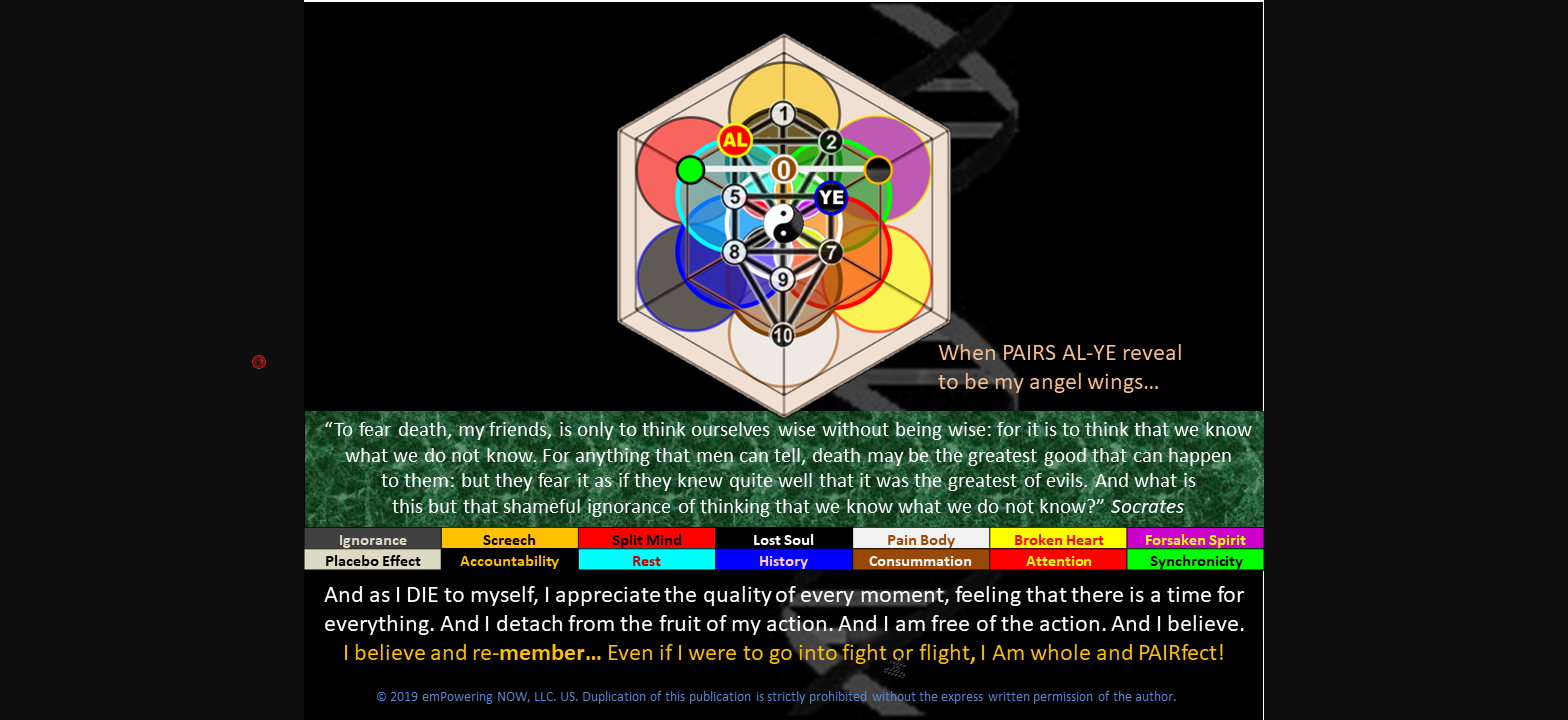 The image size is (1568, 720). I want to click on view price in russian rubles, so click(259, 362).